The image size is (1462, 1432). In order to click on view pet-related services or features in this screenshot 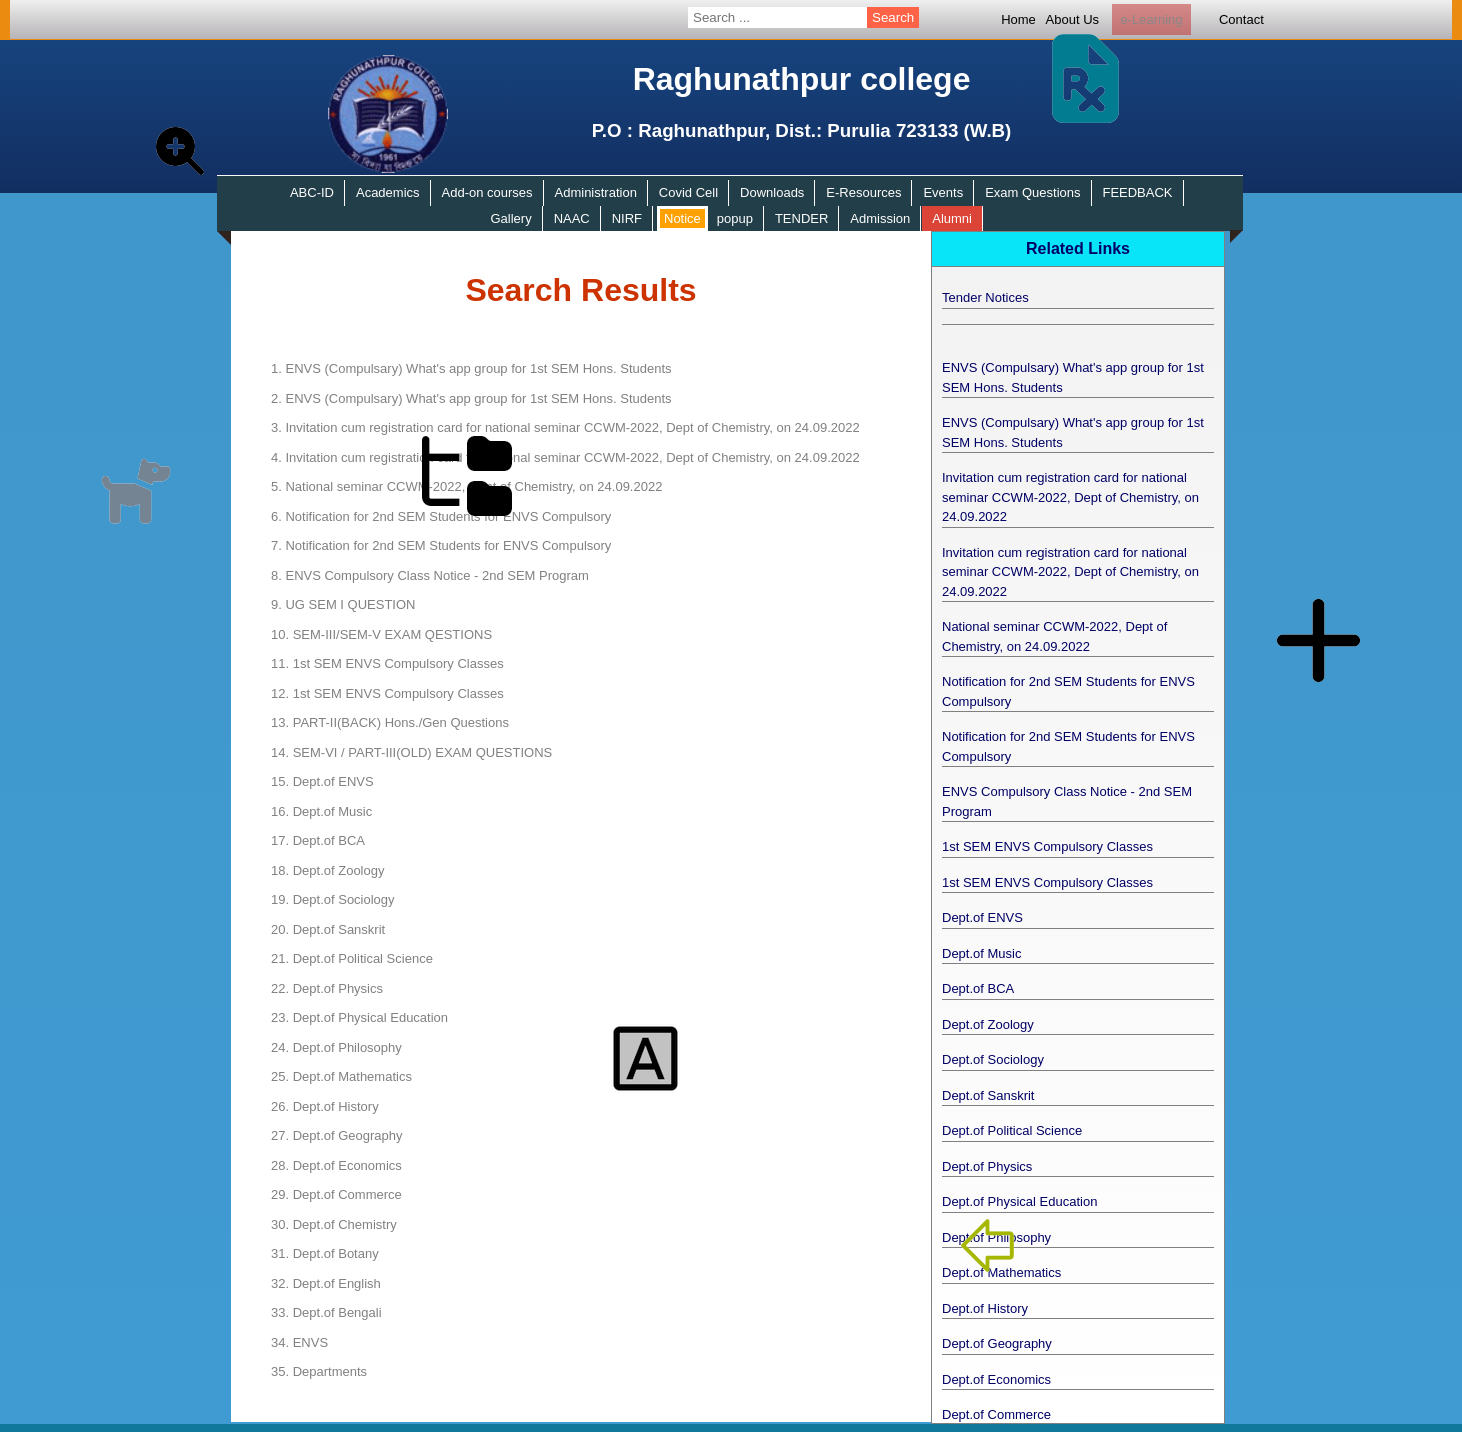, I will do `click(136, 493)`.